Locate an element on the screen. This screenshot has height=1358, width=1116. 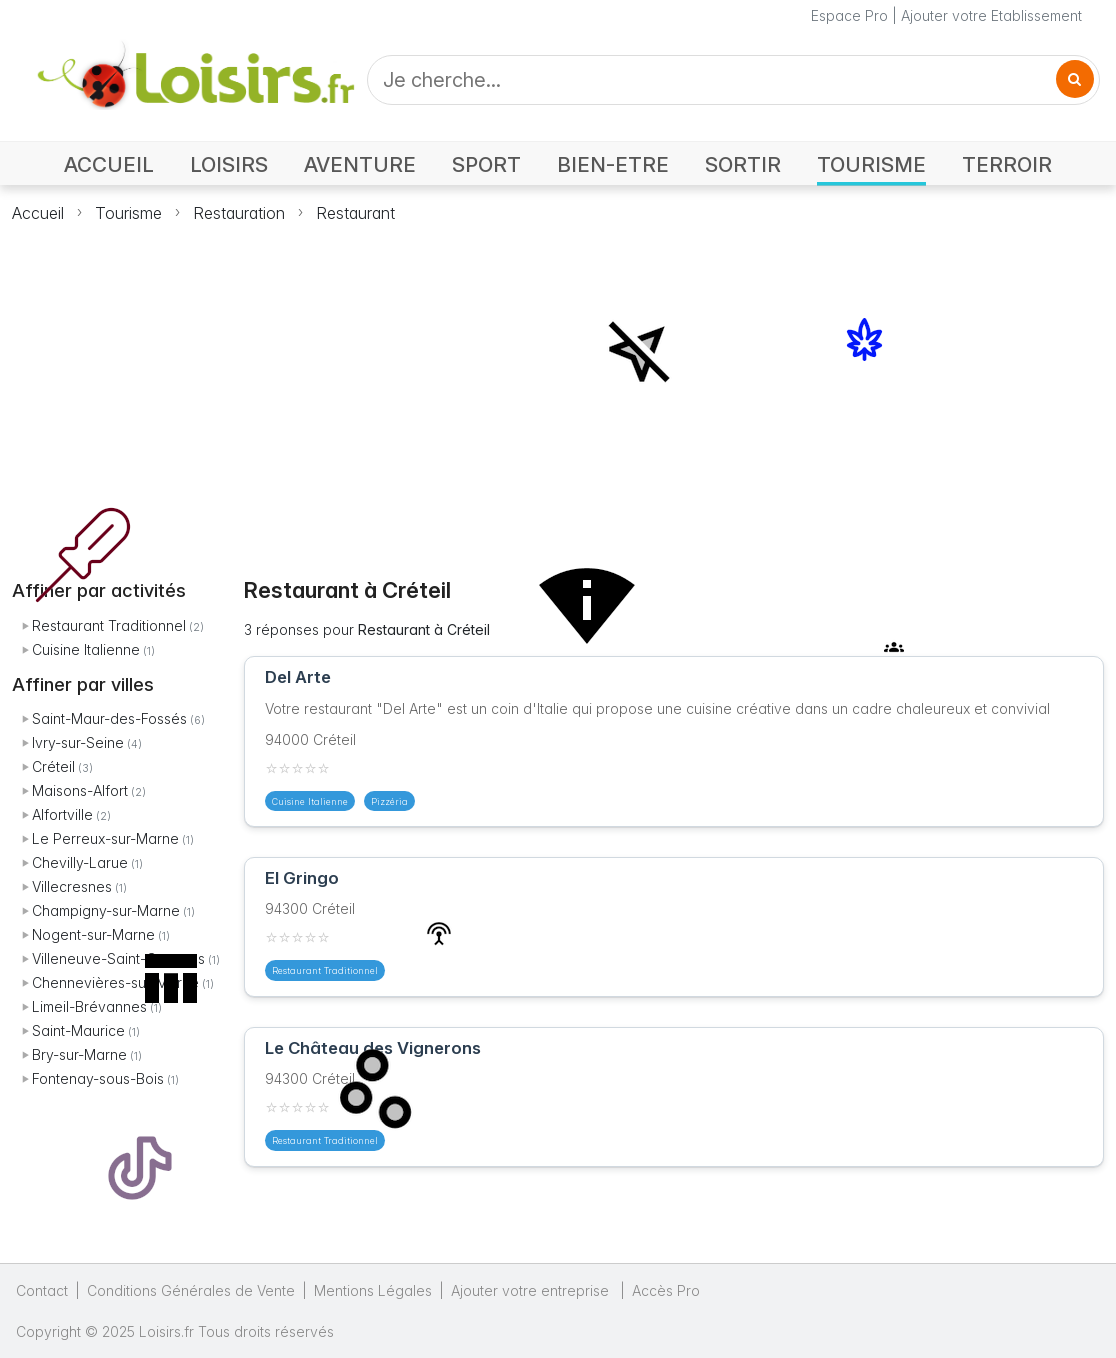
view or manage groups is located at coordinates (894, 647).